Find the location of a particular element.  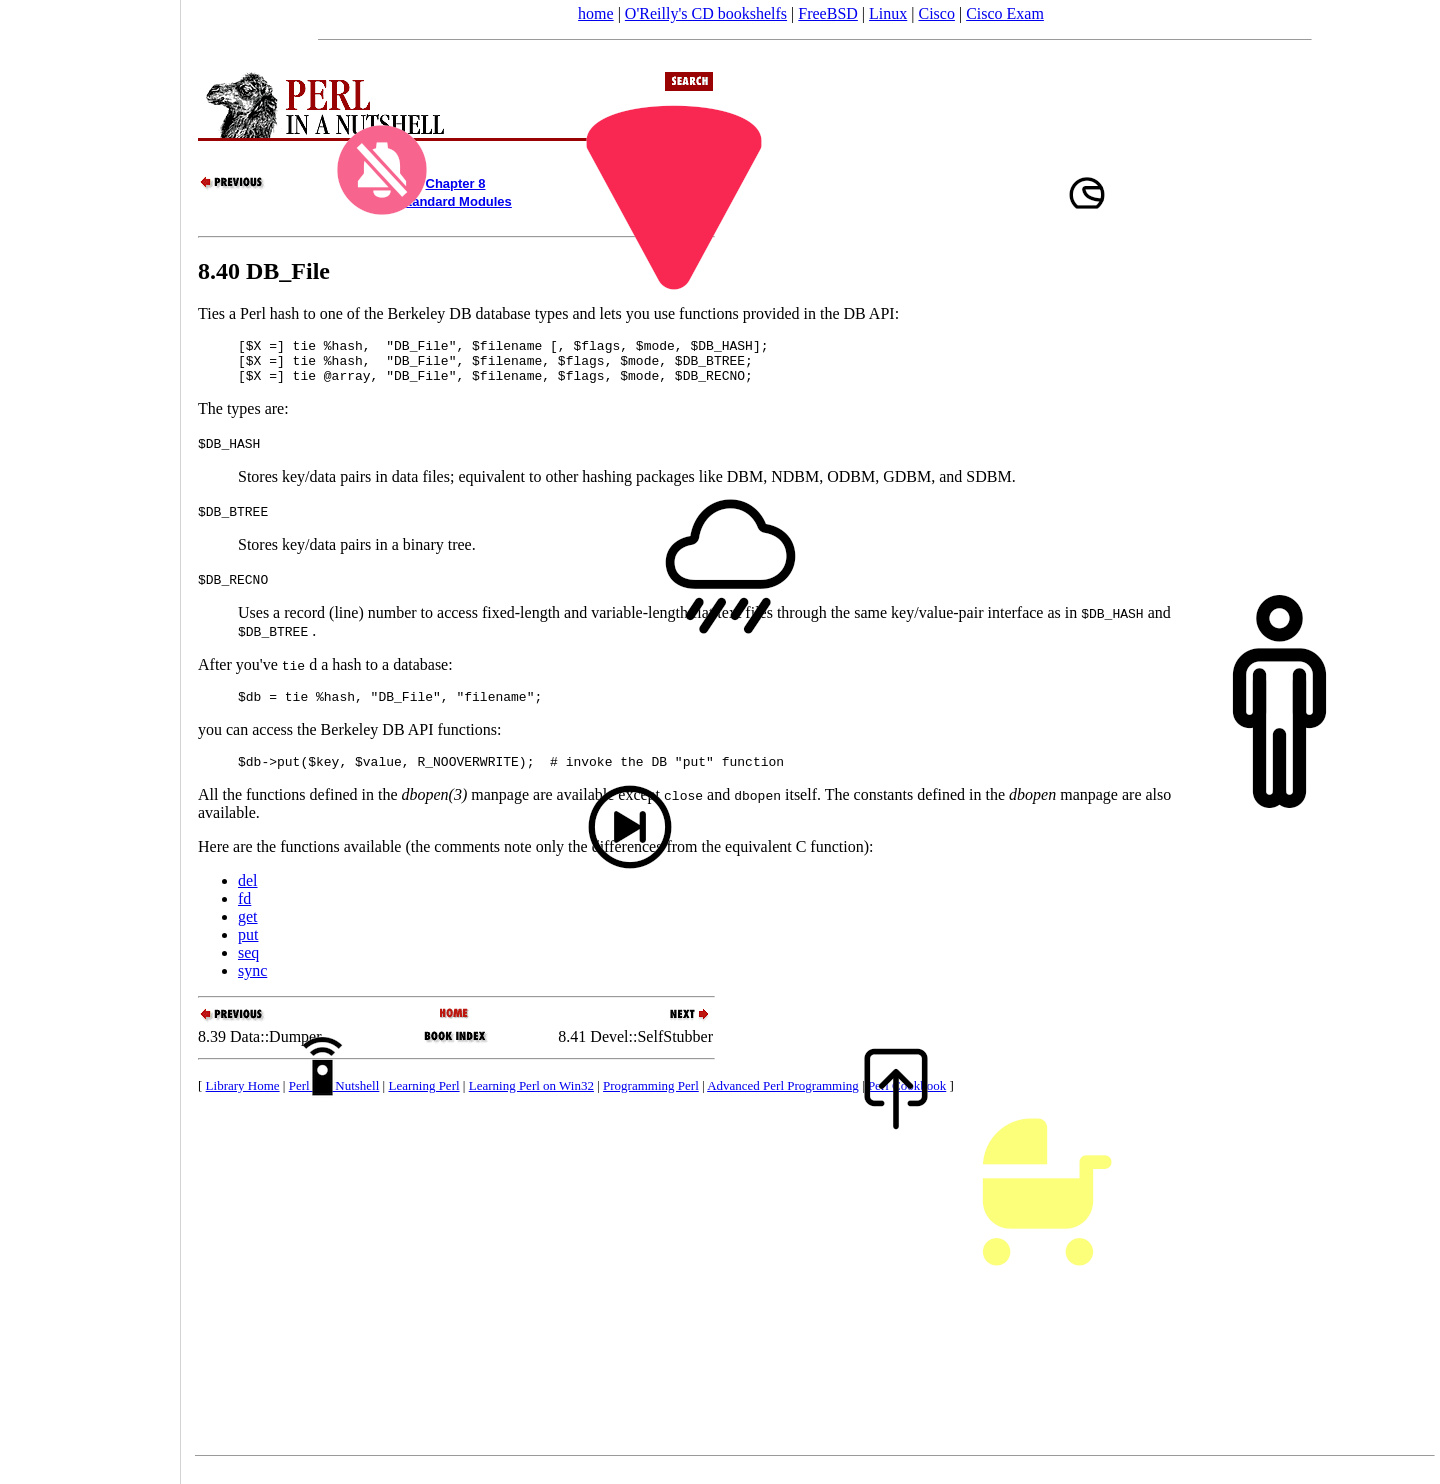

view male user profile is located at coordinates (1279, 701).